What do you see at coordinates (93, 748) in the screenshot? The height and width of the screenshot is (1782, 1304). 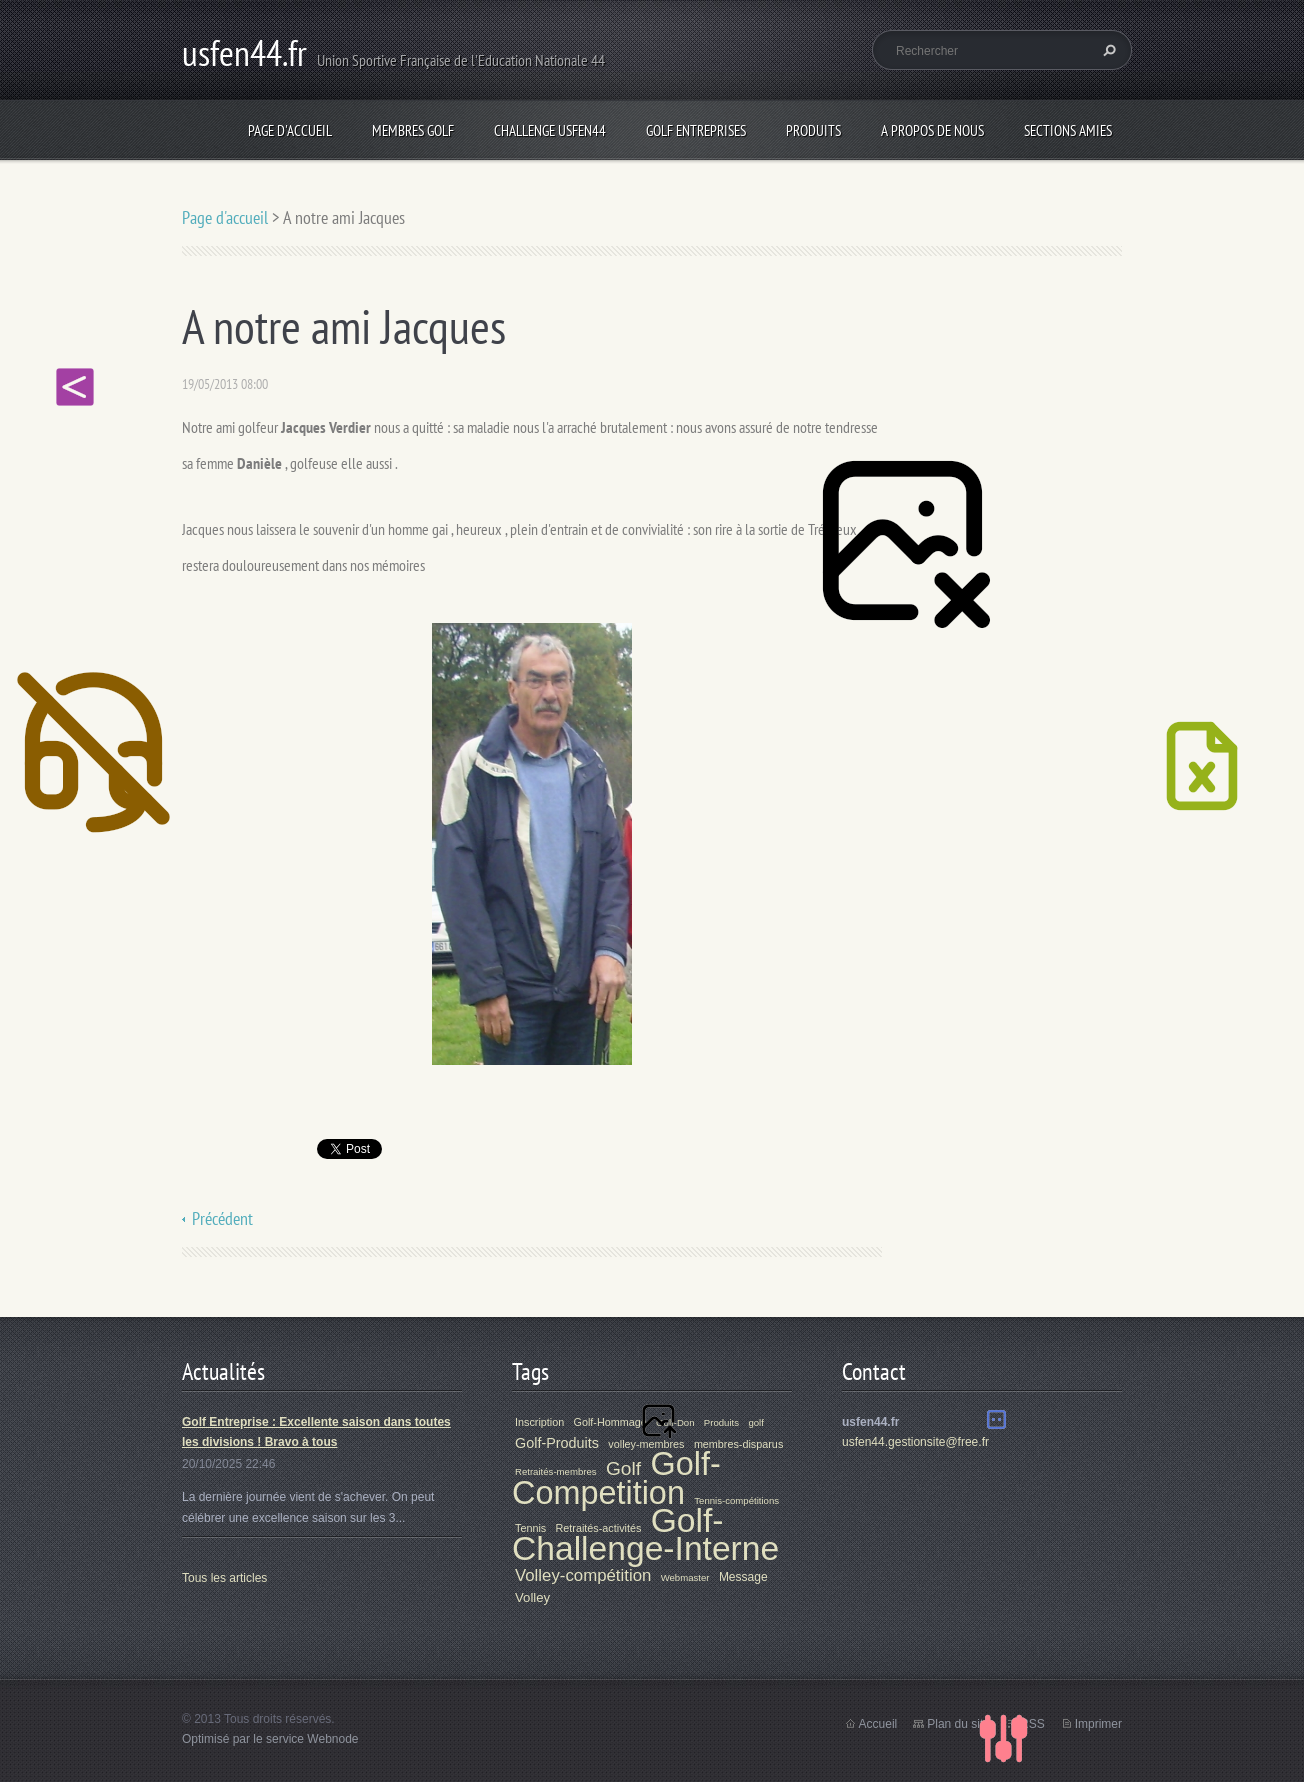 I see `mute or disable headset audio` at bounding box center [93, 748].